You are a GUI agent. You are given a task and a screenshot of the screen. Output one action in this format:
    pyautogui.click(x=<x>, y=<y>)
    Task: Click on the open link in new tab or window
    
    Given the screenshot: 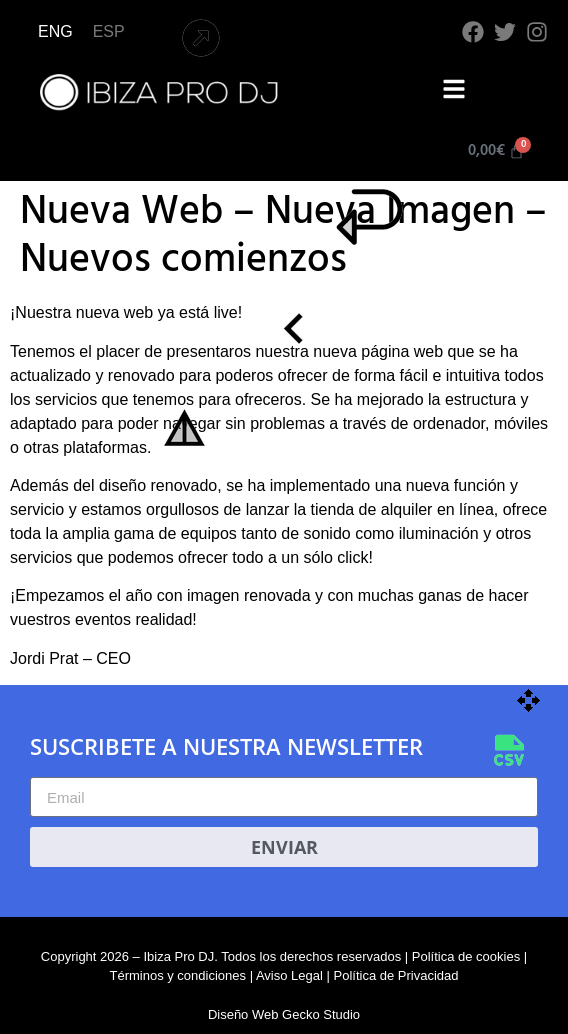 What is the action you would take?
    pyautogui.click(x=201, y=38)
    